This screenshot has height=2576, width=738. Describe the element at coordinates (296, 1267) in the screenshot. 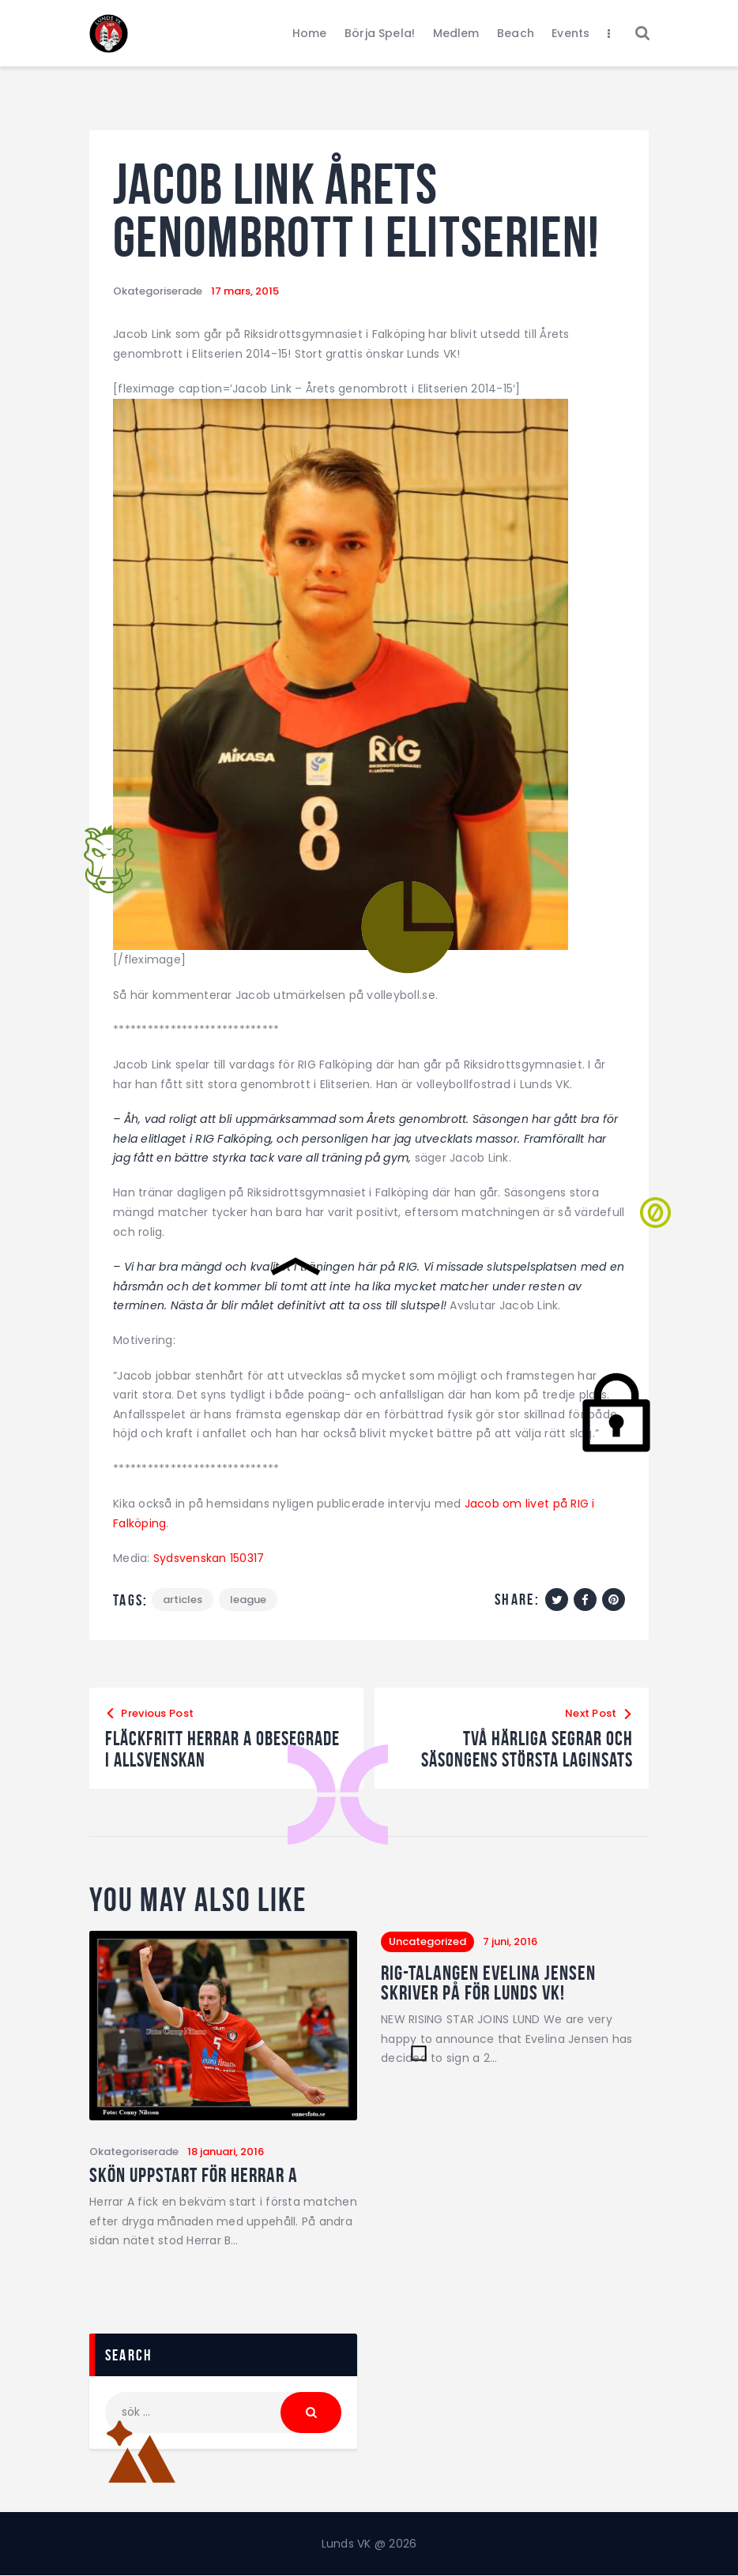

I see `scroll to top of page` at that location.